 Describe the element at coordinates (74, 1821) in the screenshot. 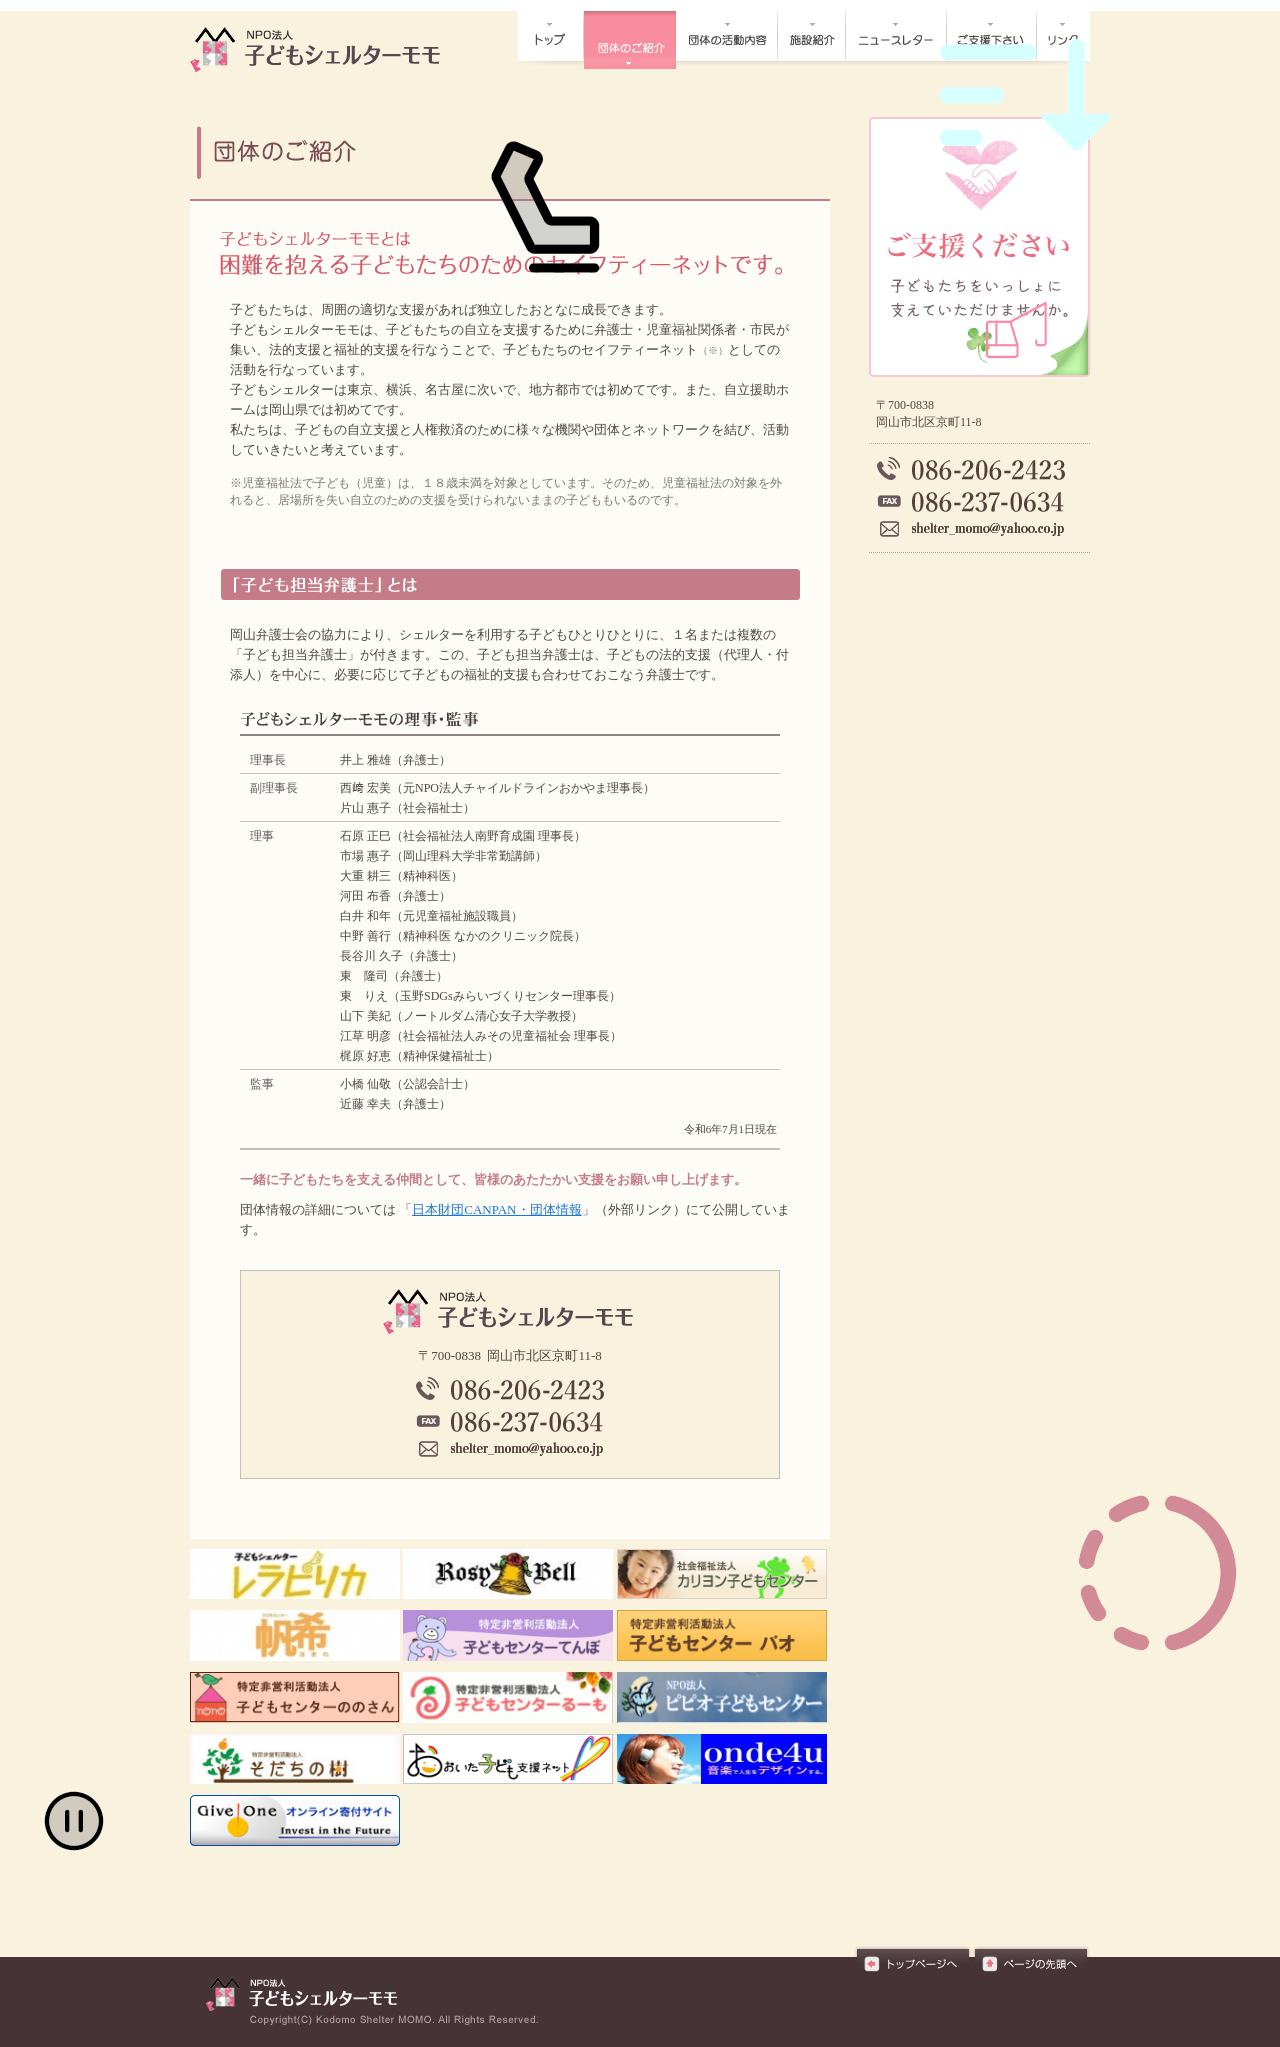

I see `pause media playback` at that location.